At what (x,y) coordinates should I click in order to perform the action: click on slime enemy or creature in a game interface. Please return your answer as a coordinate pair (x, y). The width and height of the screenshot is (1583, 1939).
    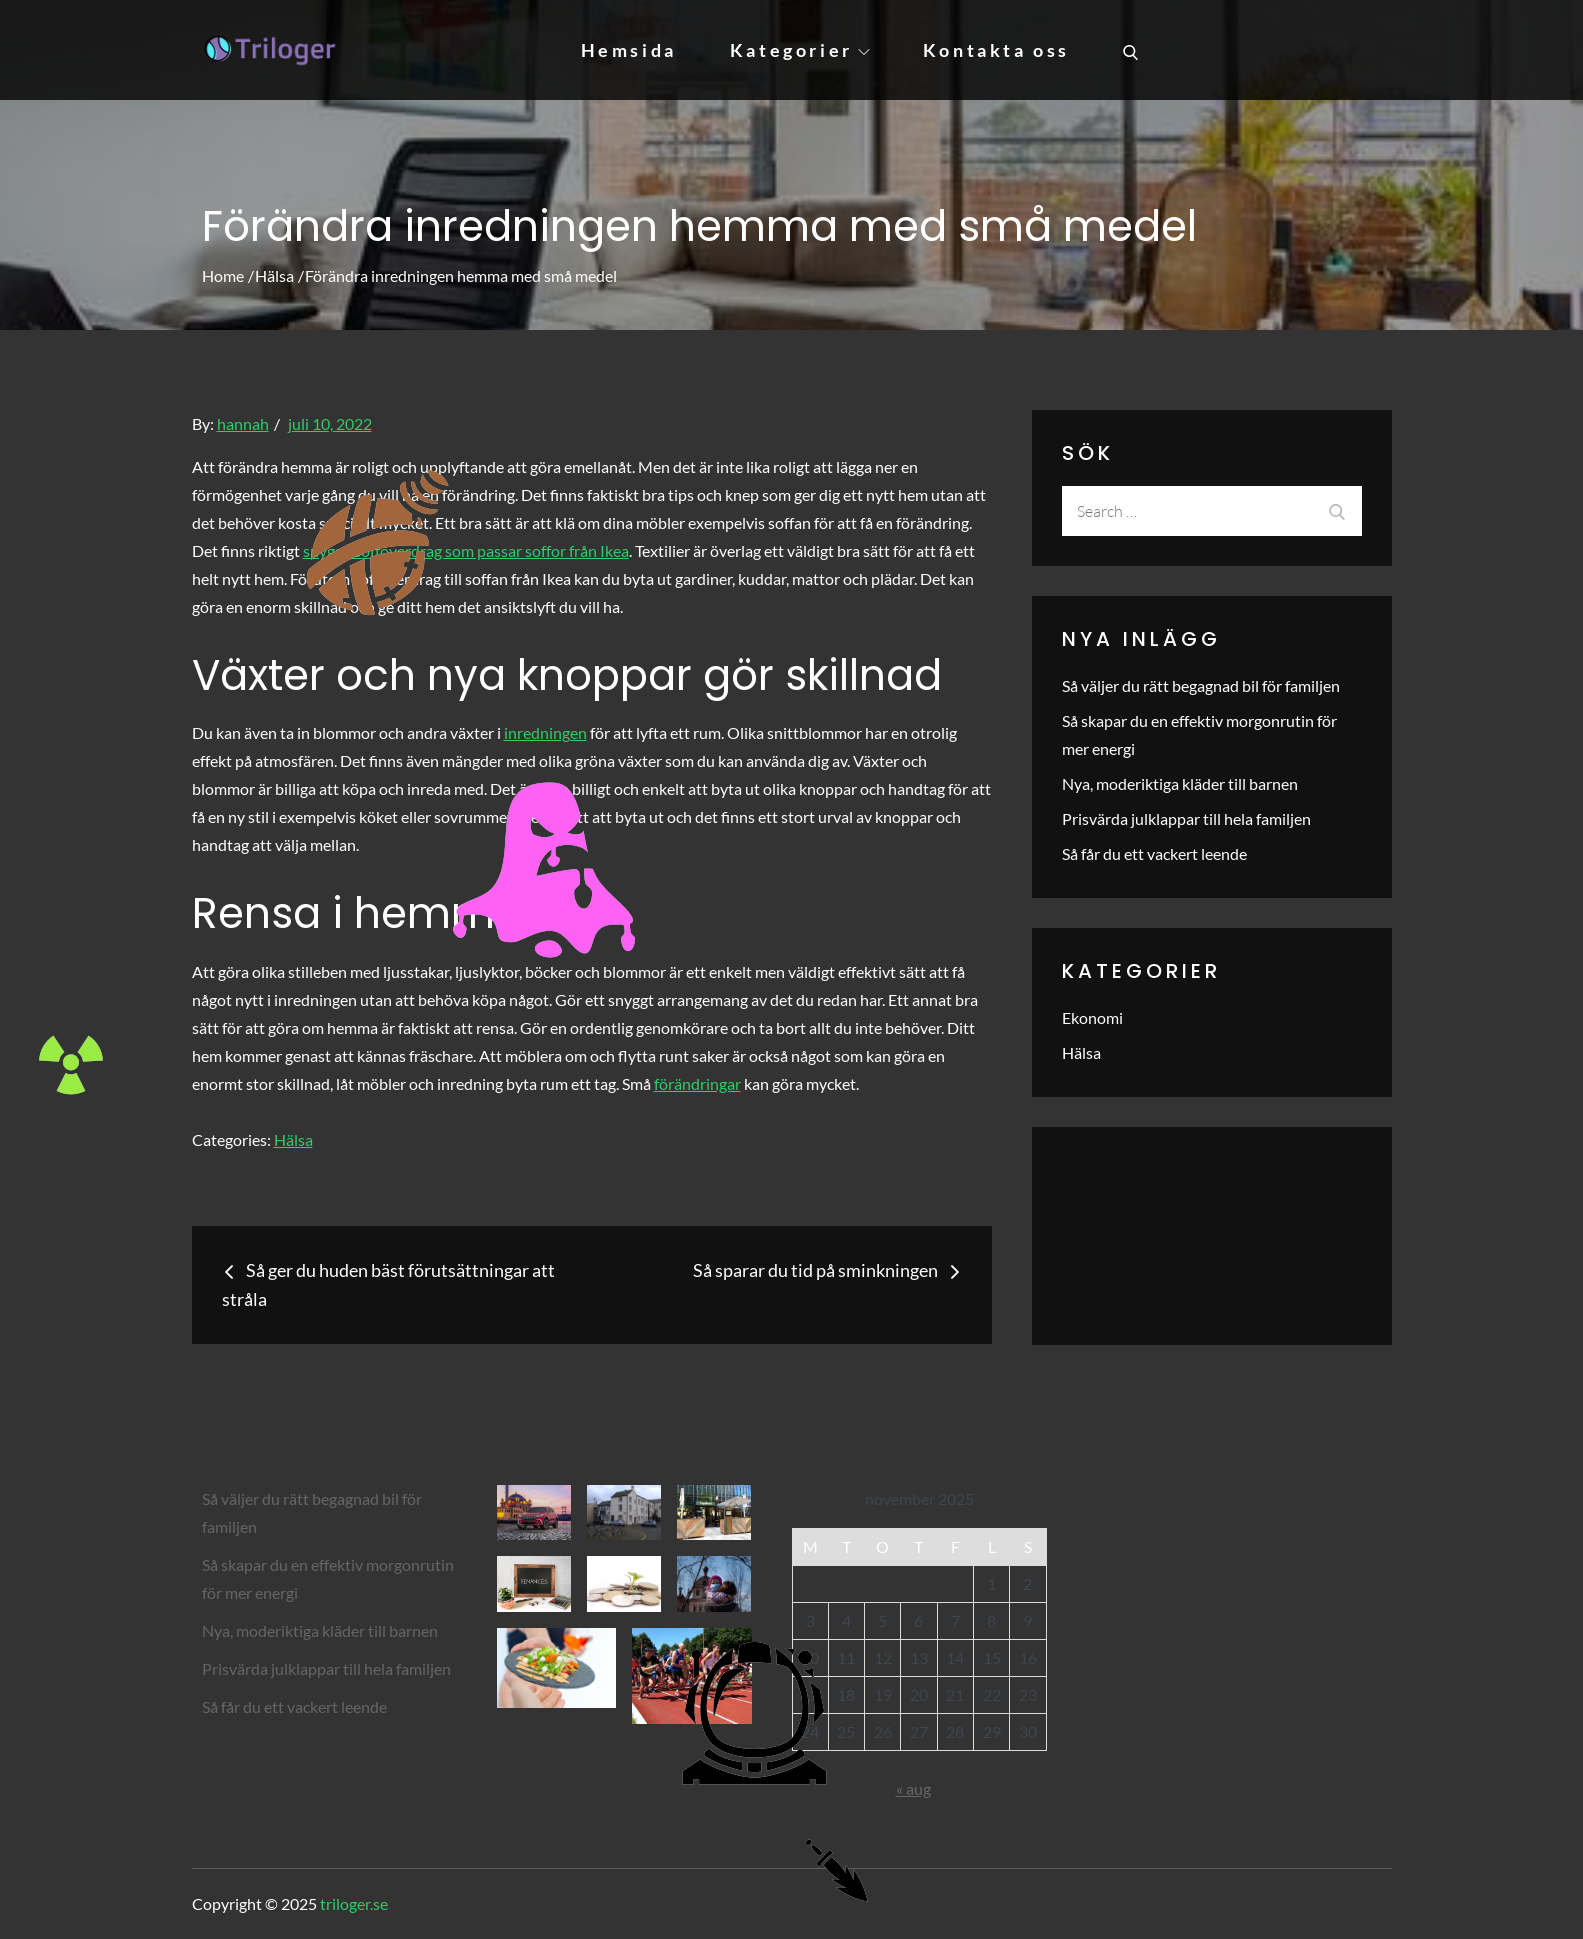
    Looking at the image, I should click on (544, 870).